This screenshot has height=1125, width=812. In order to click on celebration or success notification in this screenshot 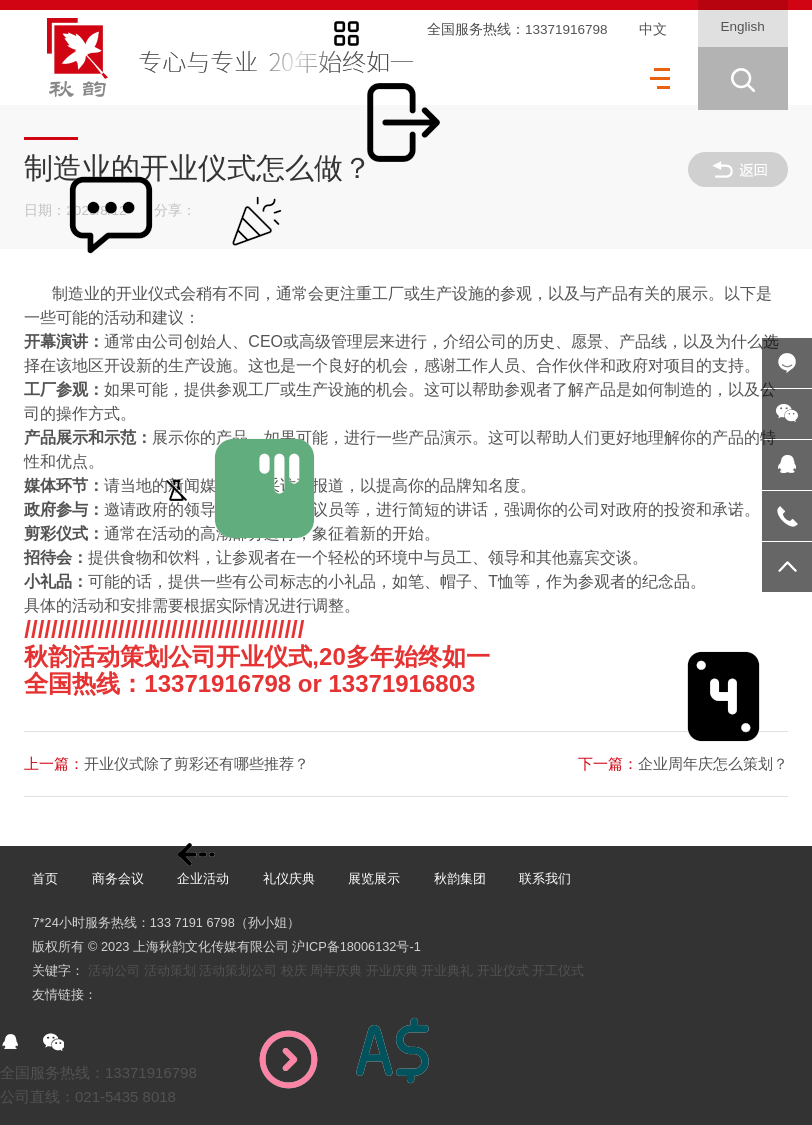, I will do `click(254, 224)`.